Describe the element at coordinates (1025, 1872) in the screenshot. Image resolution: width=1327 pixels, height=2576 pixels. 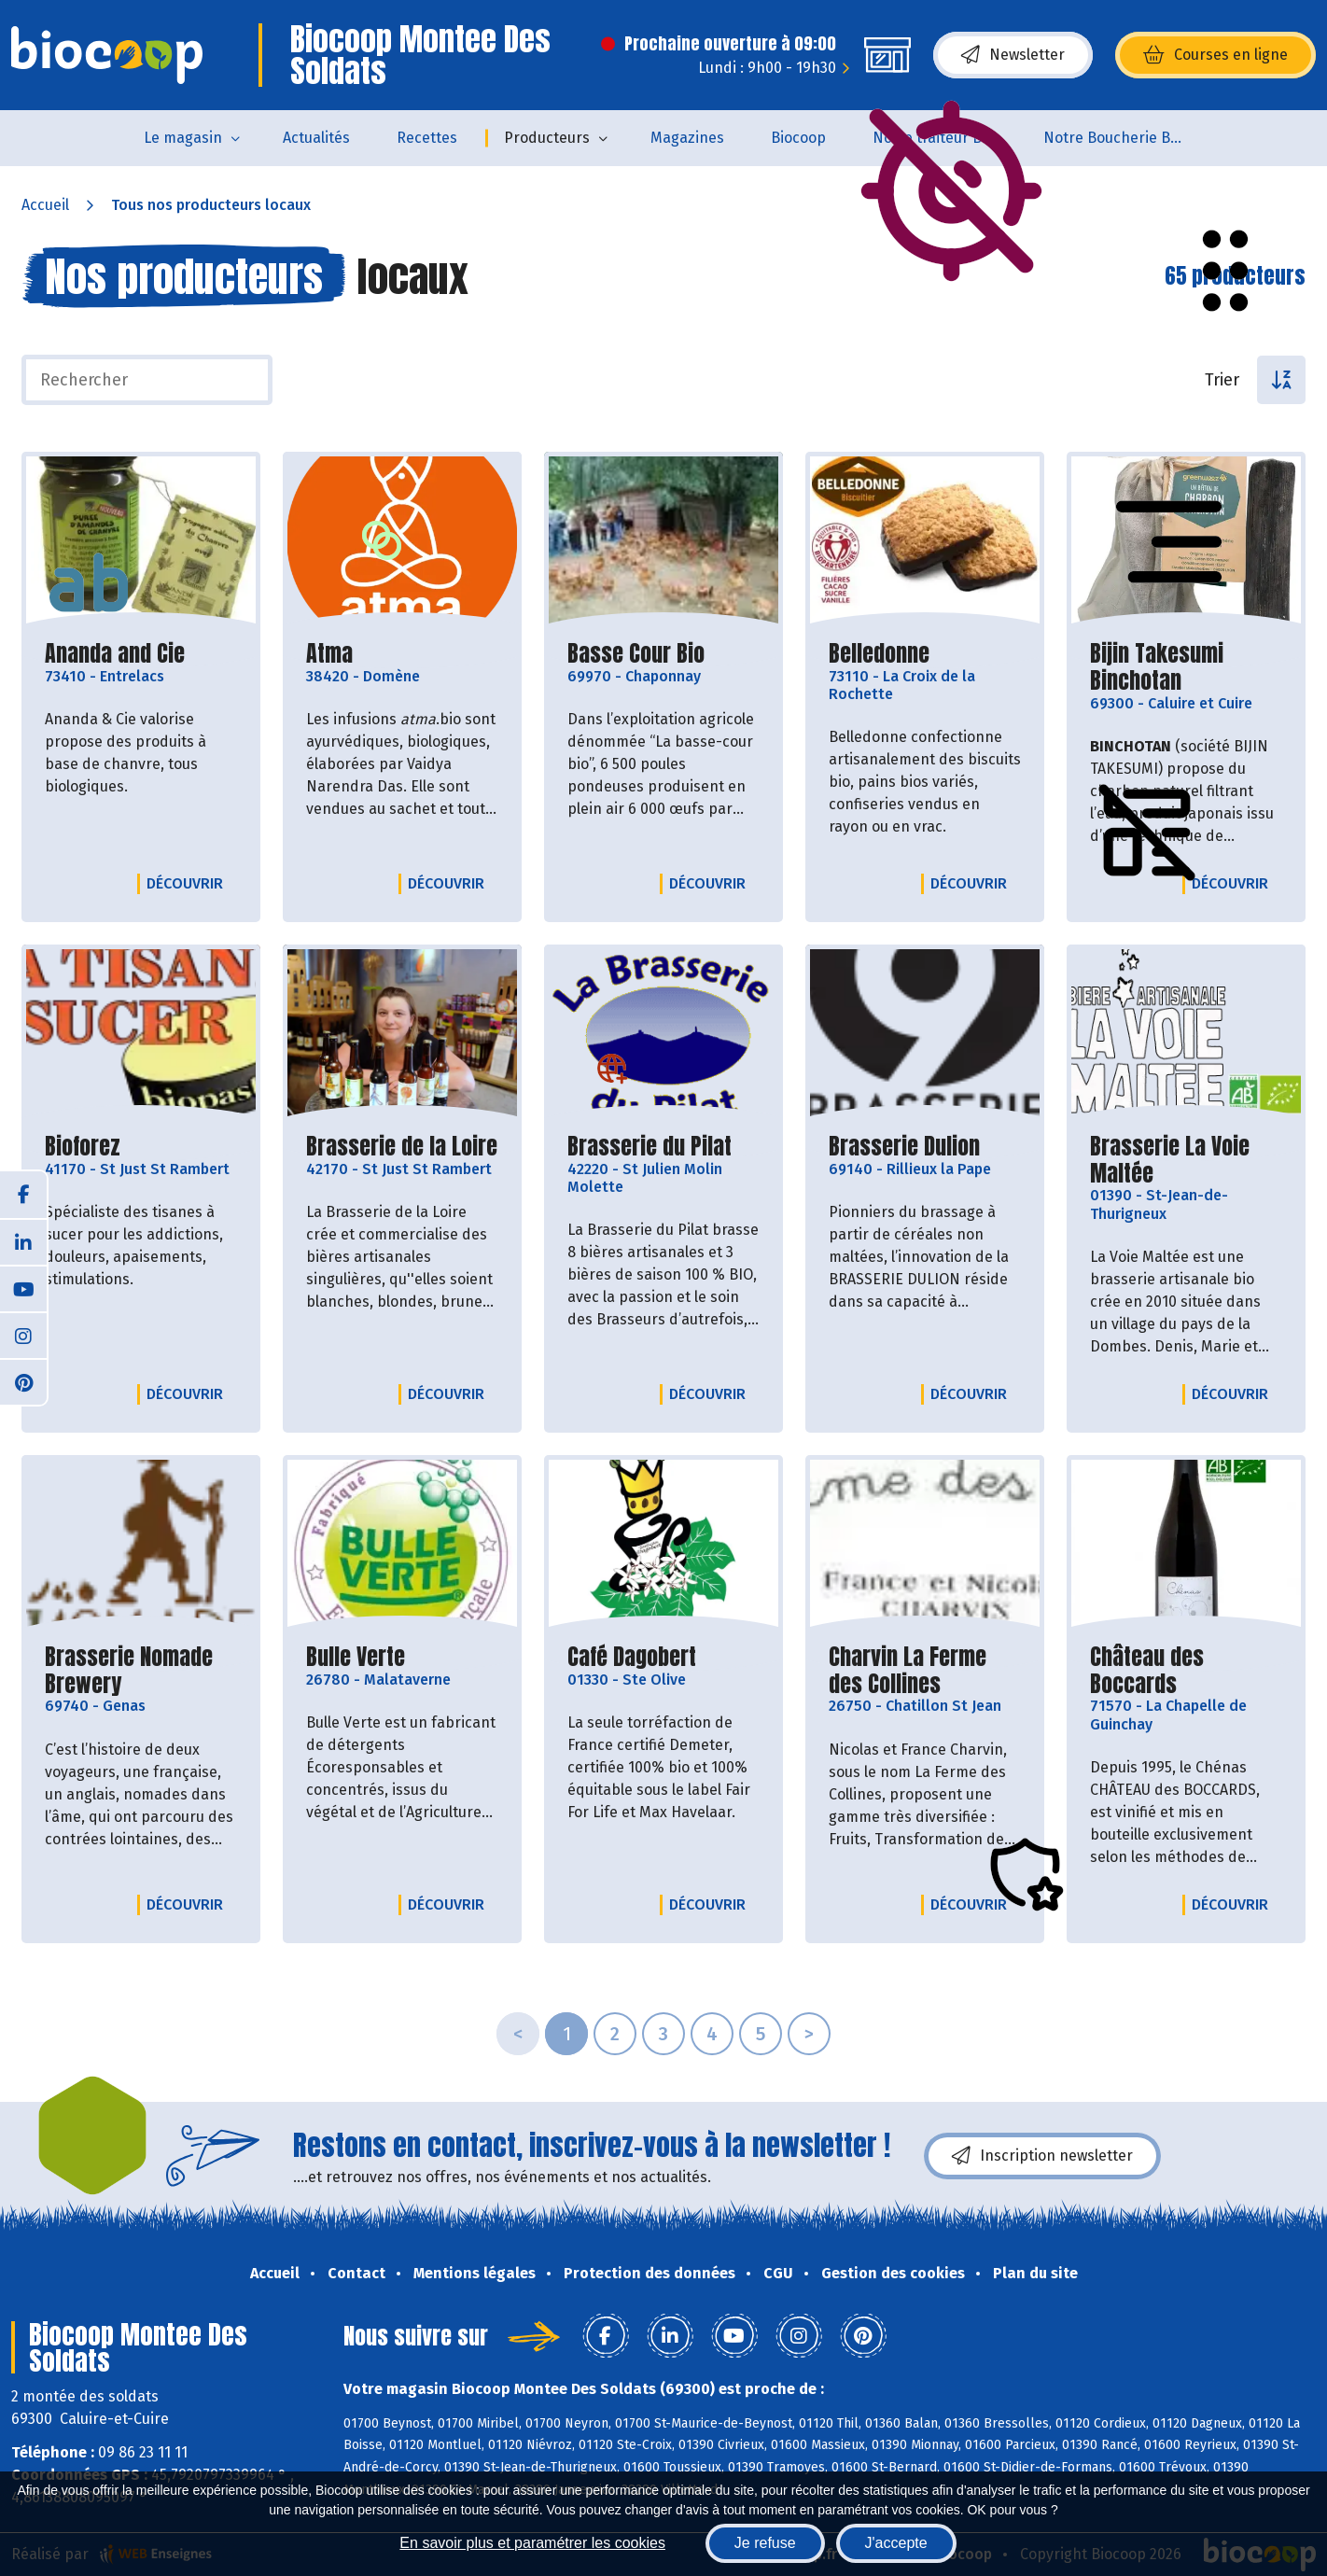
I see `premium security or protection status` at that location.